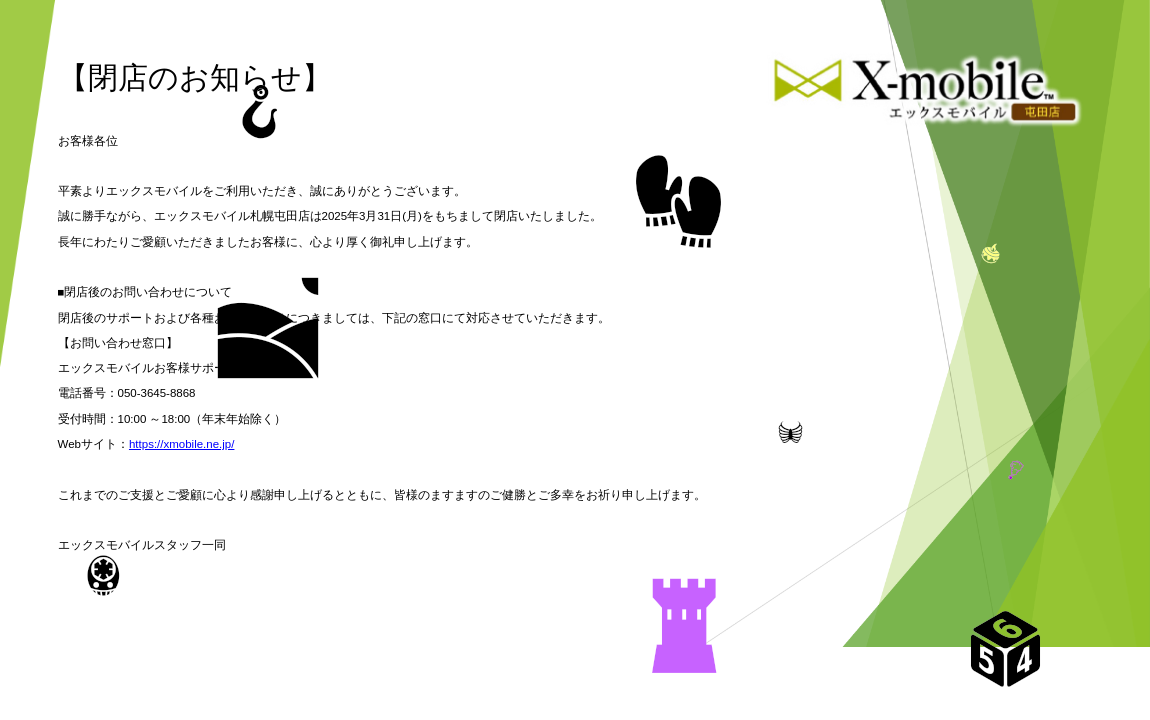 This screenshot has width=1150, height=720. What do you see at coordinates (678, 201) in the screenshot?
I see `winter gear or cold weather equipment category` at bounding box center [678, 201].